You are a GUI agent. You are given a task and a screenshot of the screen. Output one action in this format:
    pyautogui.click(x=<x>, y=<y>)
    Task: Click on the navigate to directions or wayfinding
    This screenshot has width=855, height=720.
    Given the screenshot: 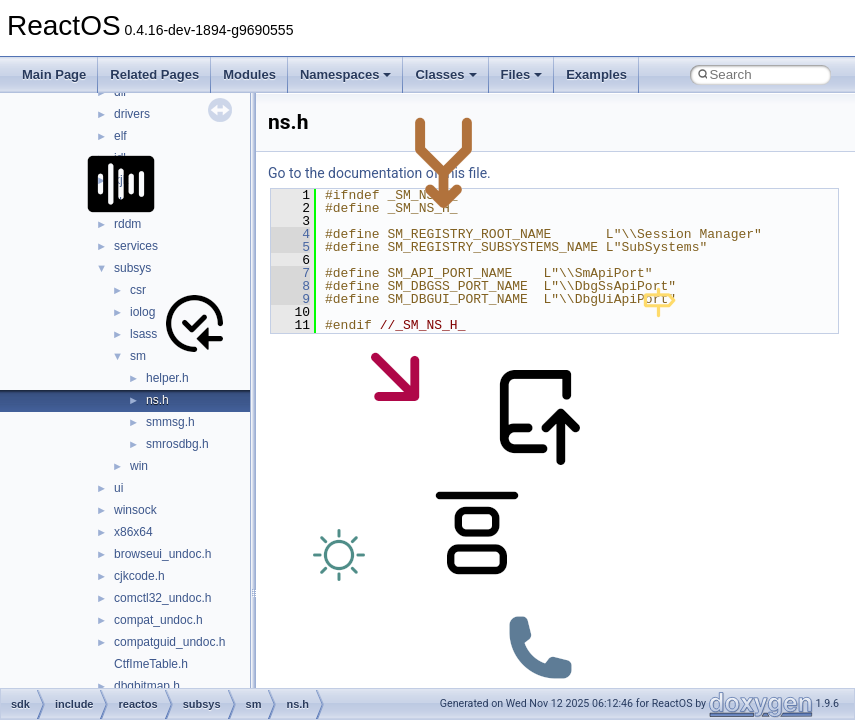 What is the action you would take?
    pyautogui.click(x=658, y=302)
    